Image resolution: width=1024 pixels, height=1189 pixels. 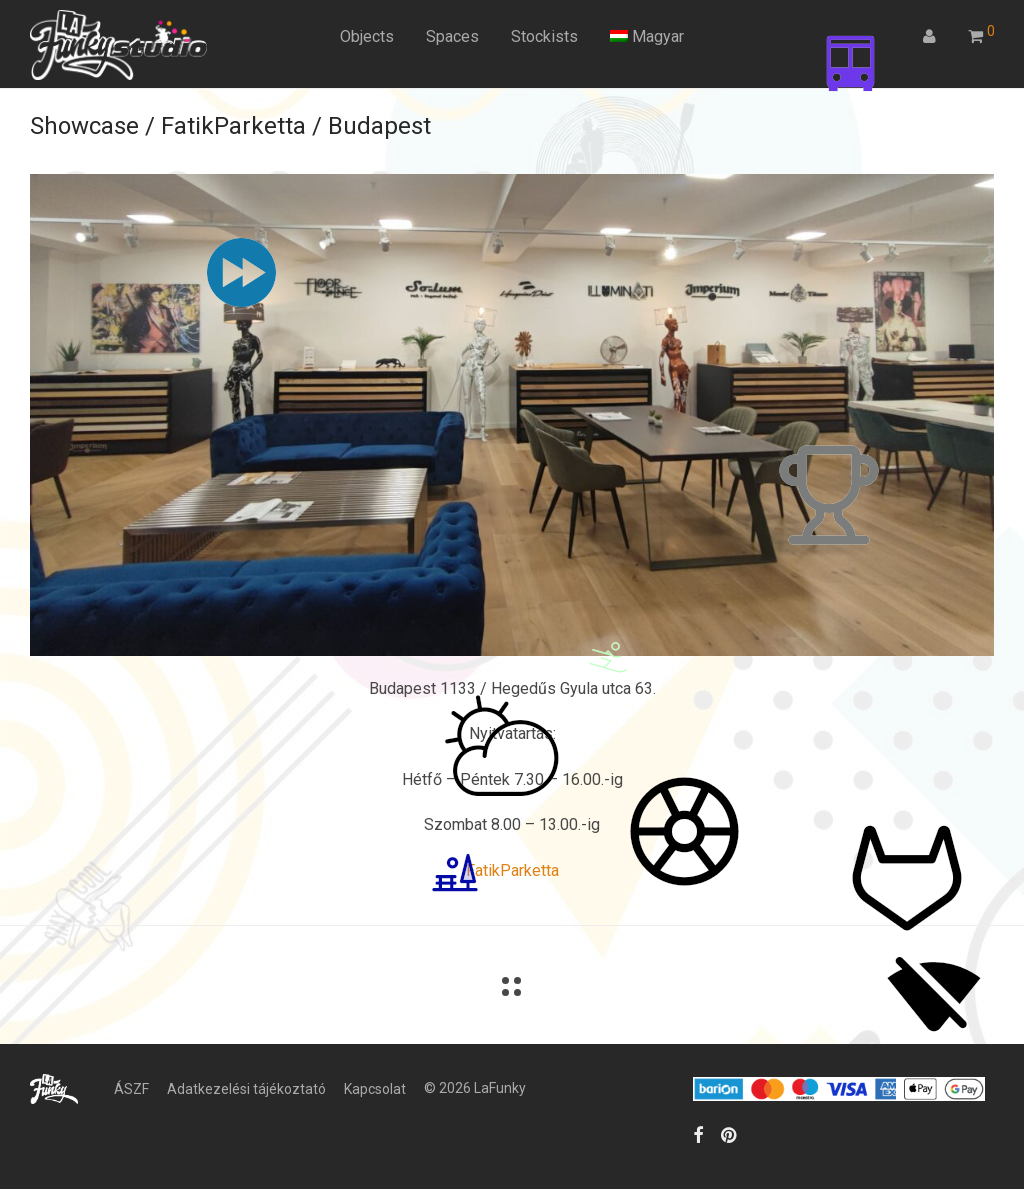 I want to click on skip to the next track, so click(x=241, y=272).